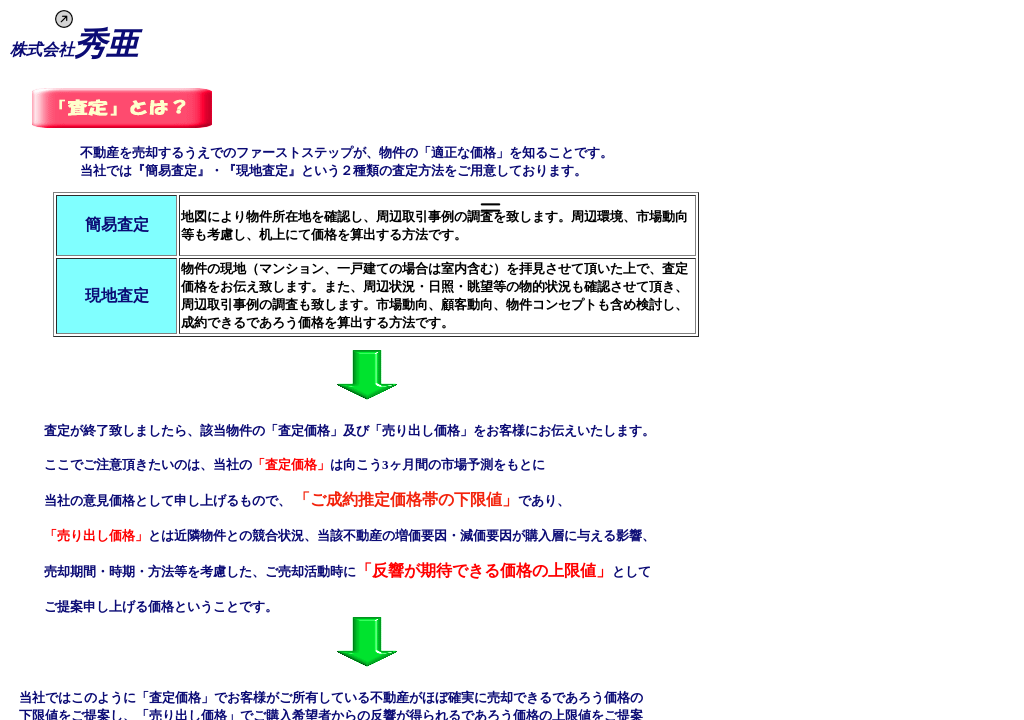 This screenshot has width=1024, height=720. What do you see at coordinates (64, 19) in the screenshot?
I see `open link in new tab or external window` at bounding box center [64, 19].